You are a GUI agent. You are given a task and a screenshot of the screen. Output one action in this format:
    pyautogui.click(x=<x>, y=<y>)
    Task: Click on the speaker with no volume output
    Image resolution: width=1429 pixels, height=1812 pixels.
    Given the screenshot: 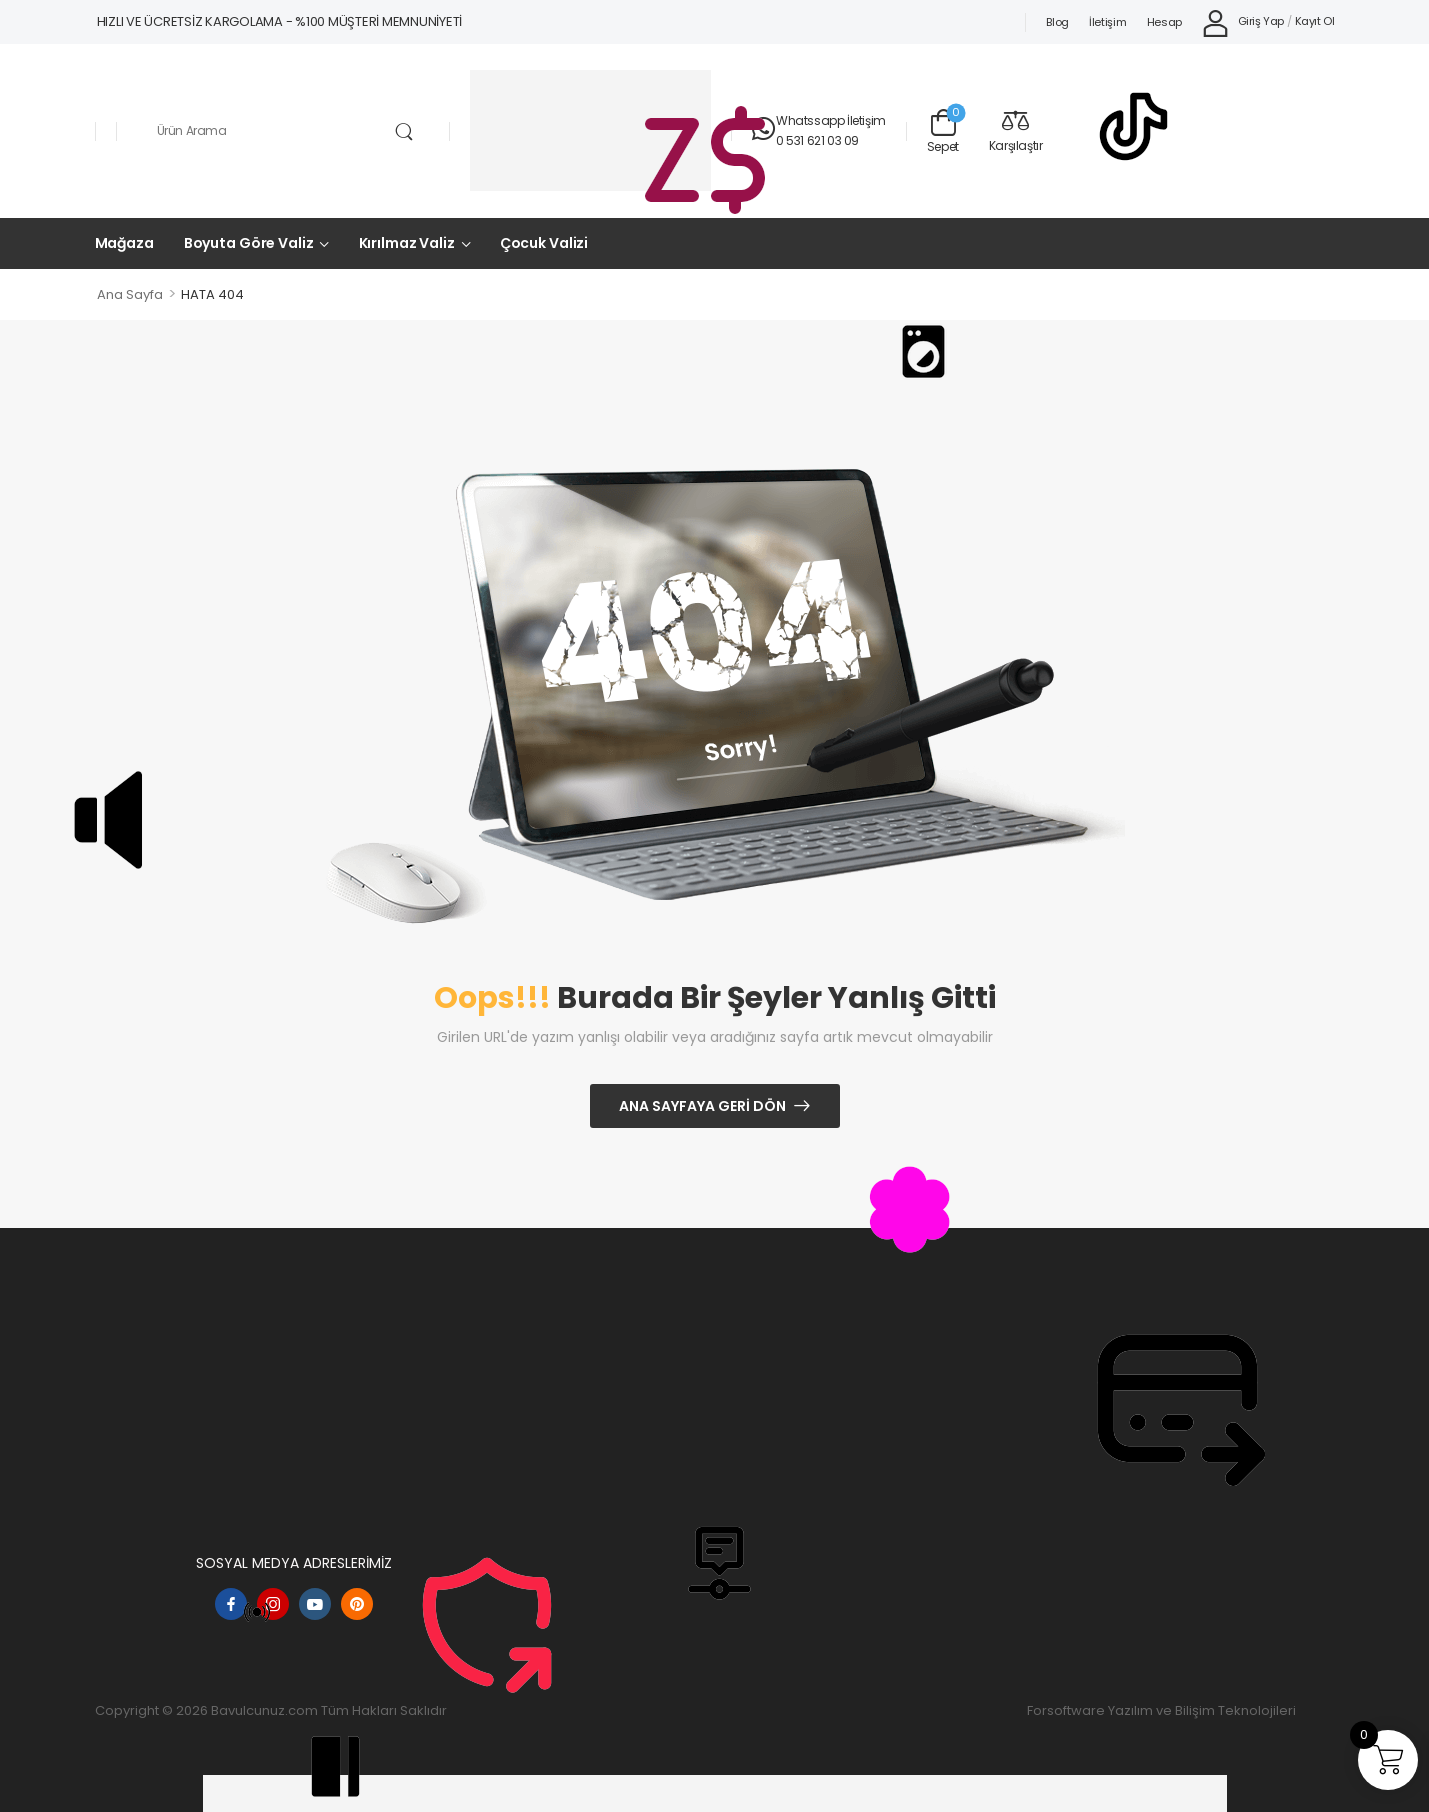 What is the action you would take?
    pyautogui.click(x=127, y=820)
    